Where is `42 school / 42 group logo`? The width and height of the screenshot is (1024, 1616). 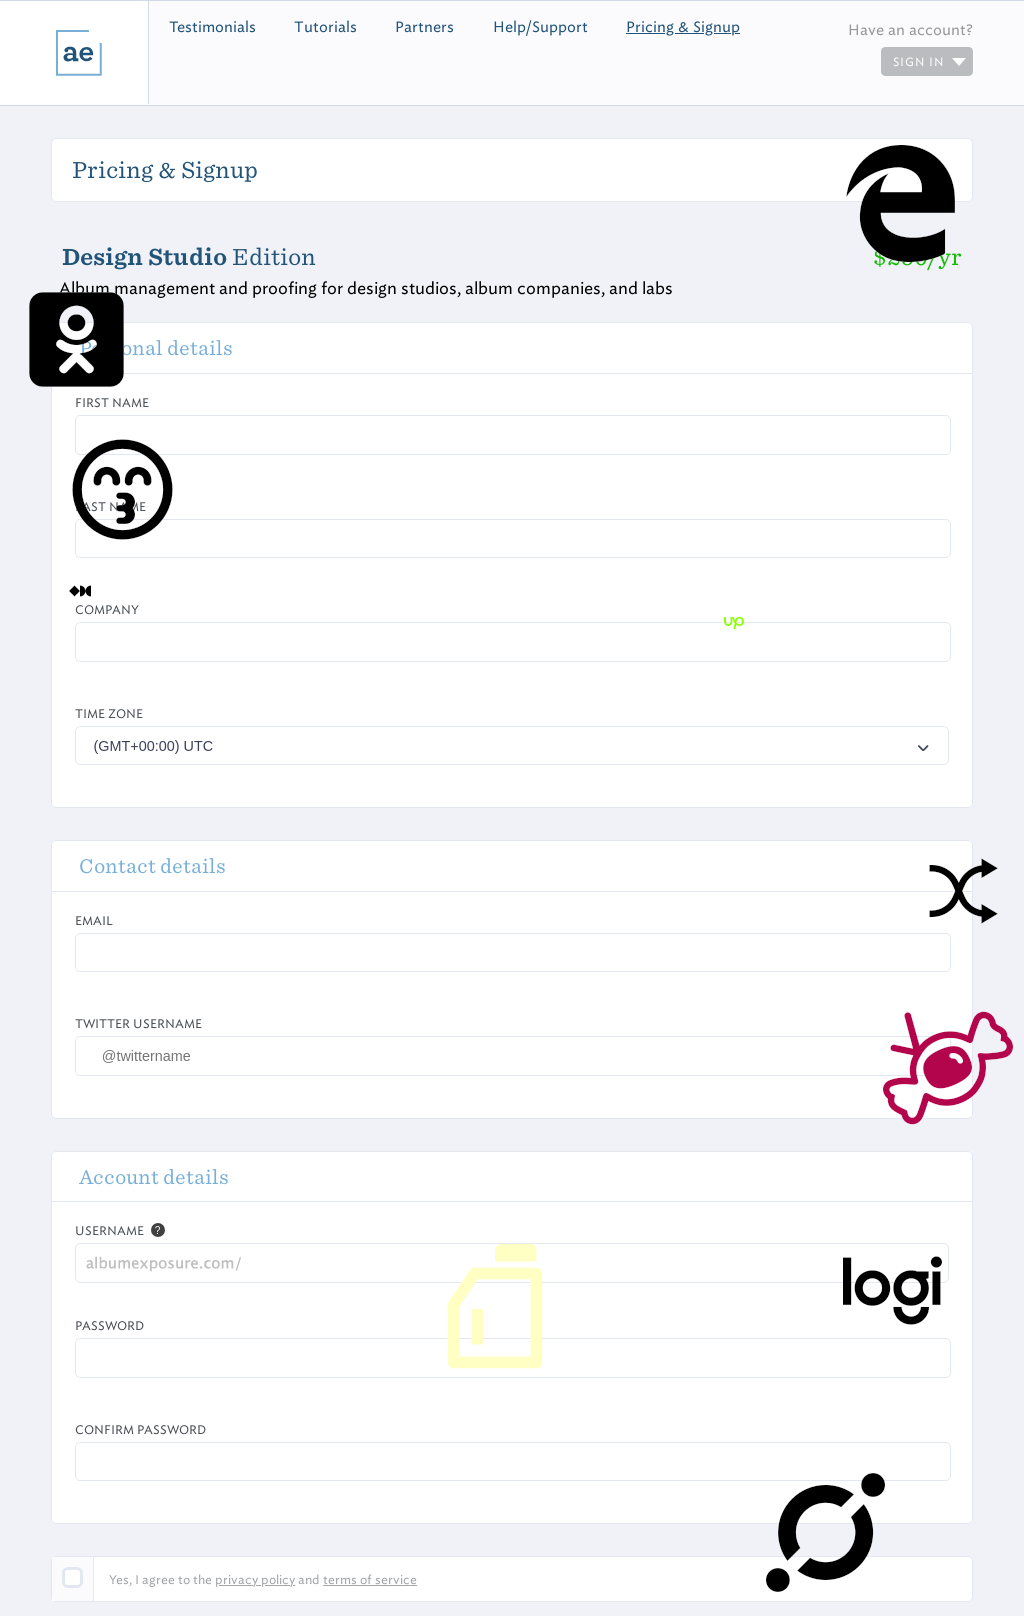
42 school / 42 group logo is located at coordinates (80, 591).